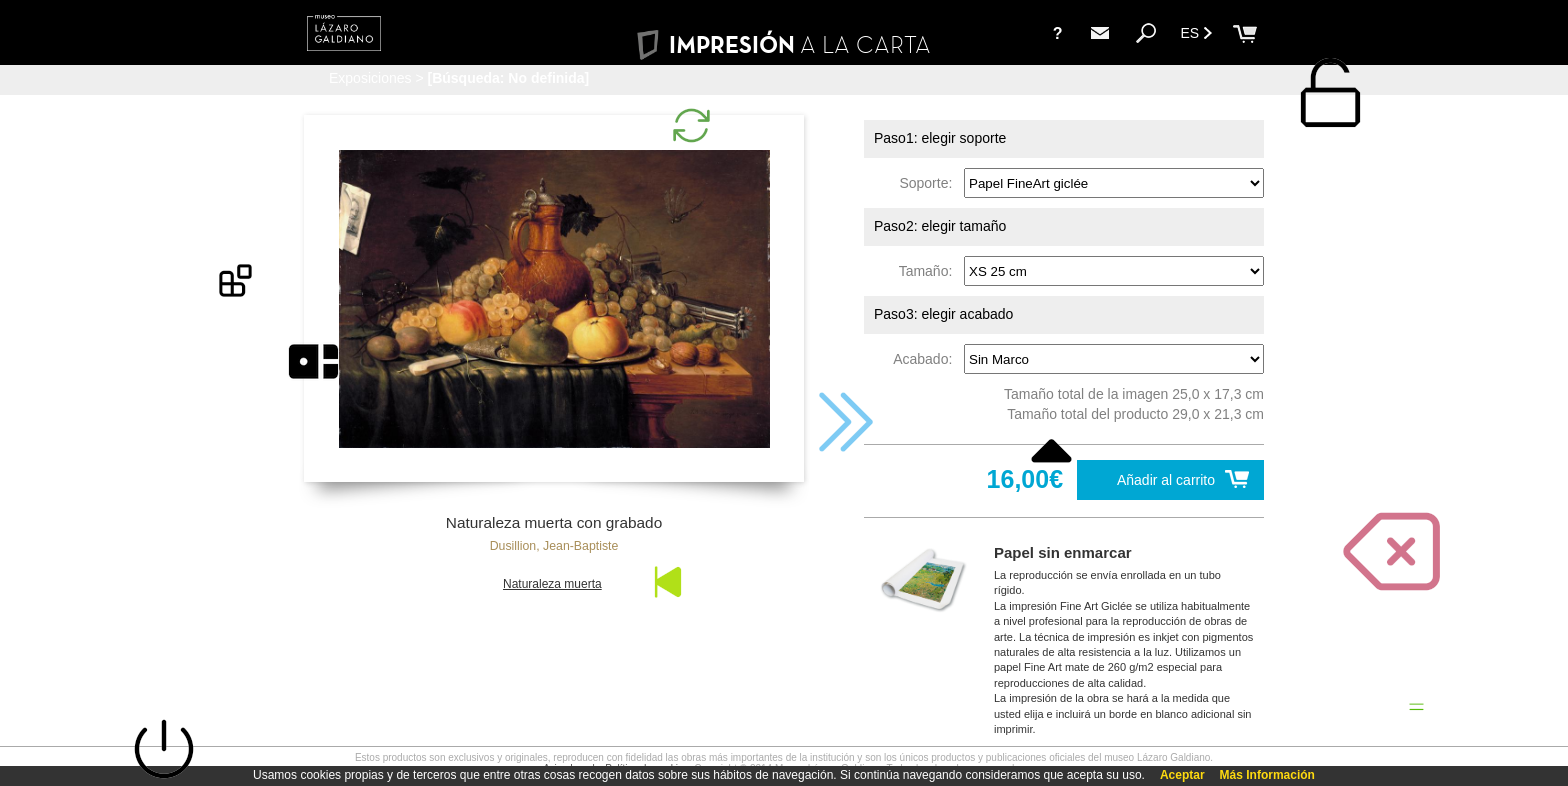 This screenshot has width=1568, height=786. Describe the element at coordinates (846, 422) in the screenshot. I see `skip forward or advance quickly` at that location.